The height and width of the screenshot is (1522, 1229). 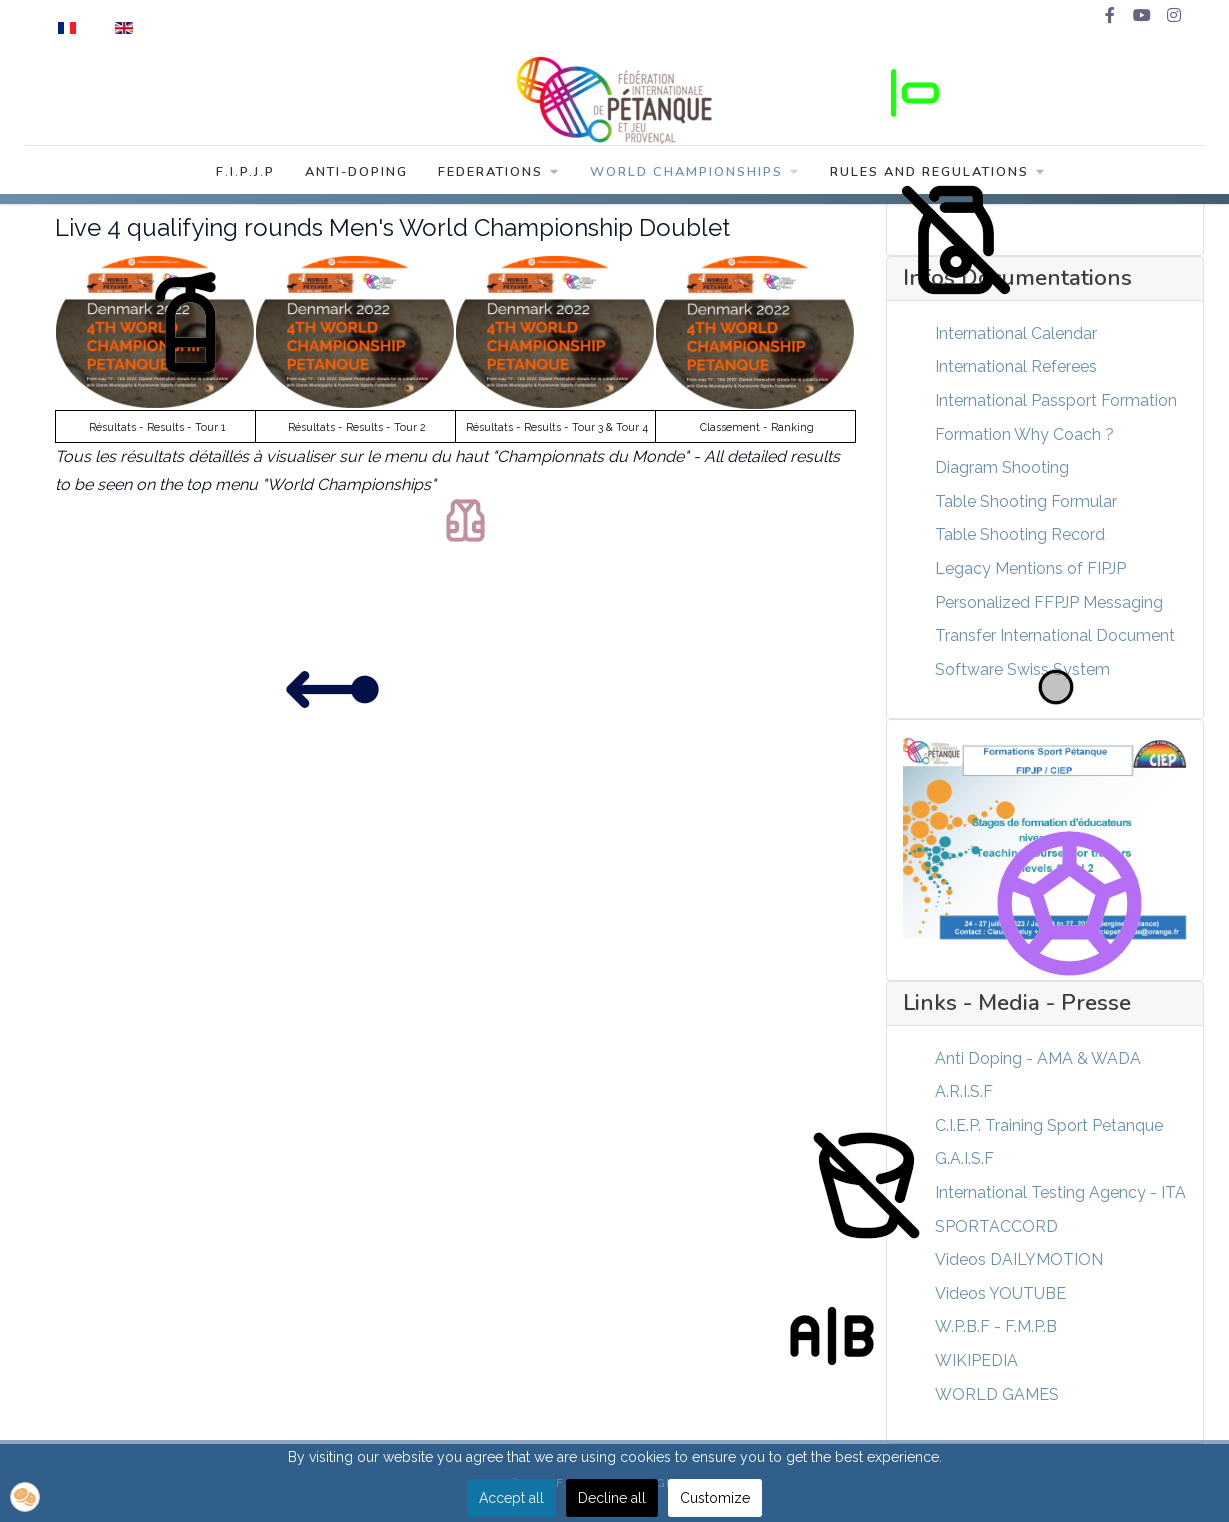 I want to click on disable paint bucket or fill tool, so click(x=866, y=1185).